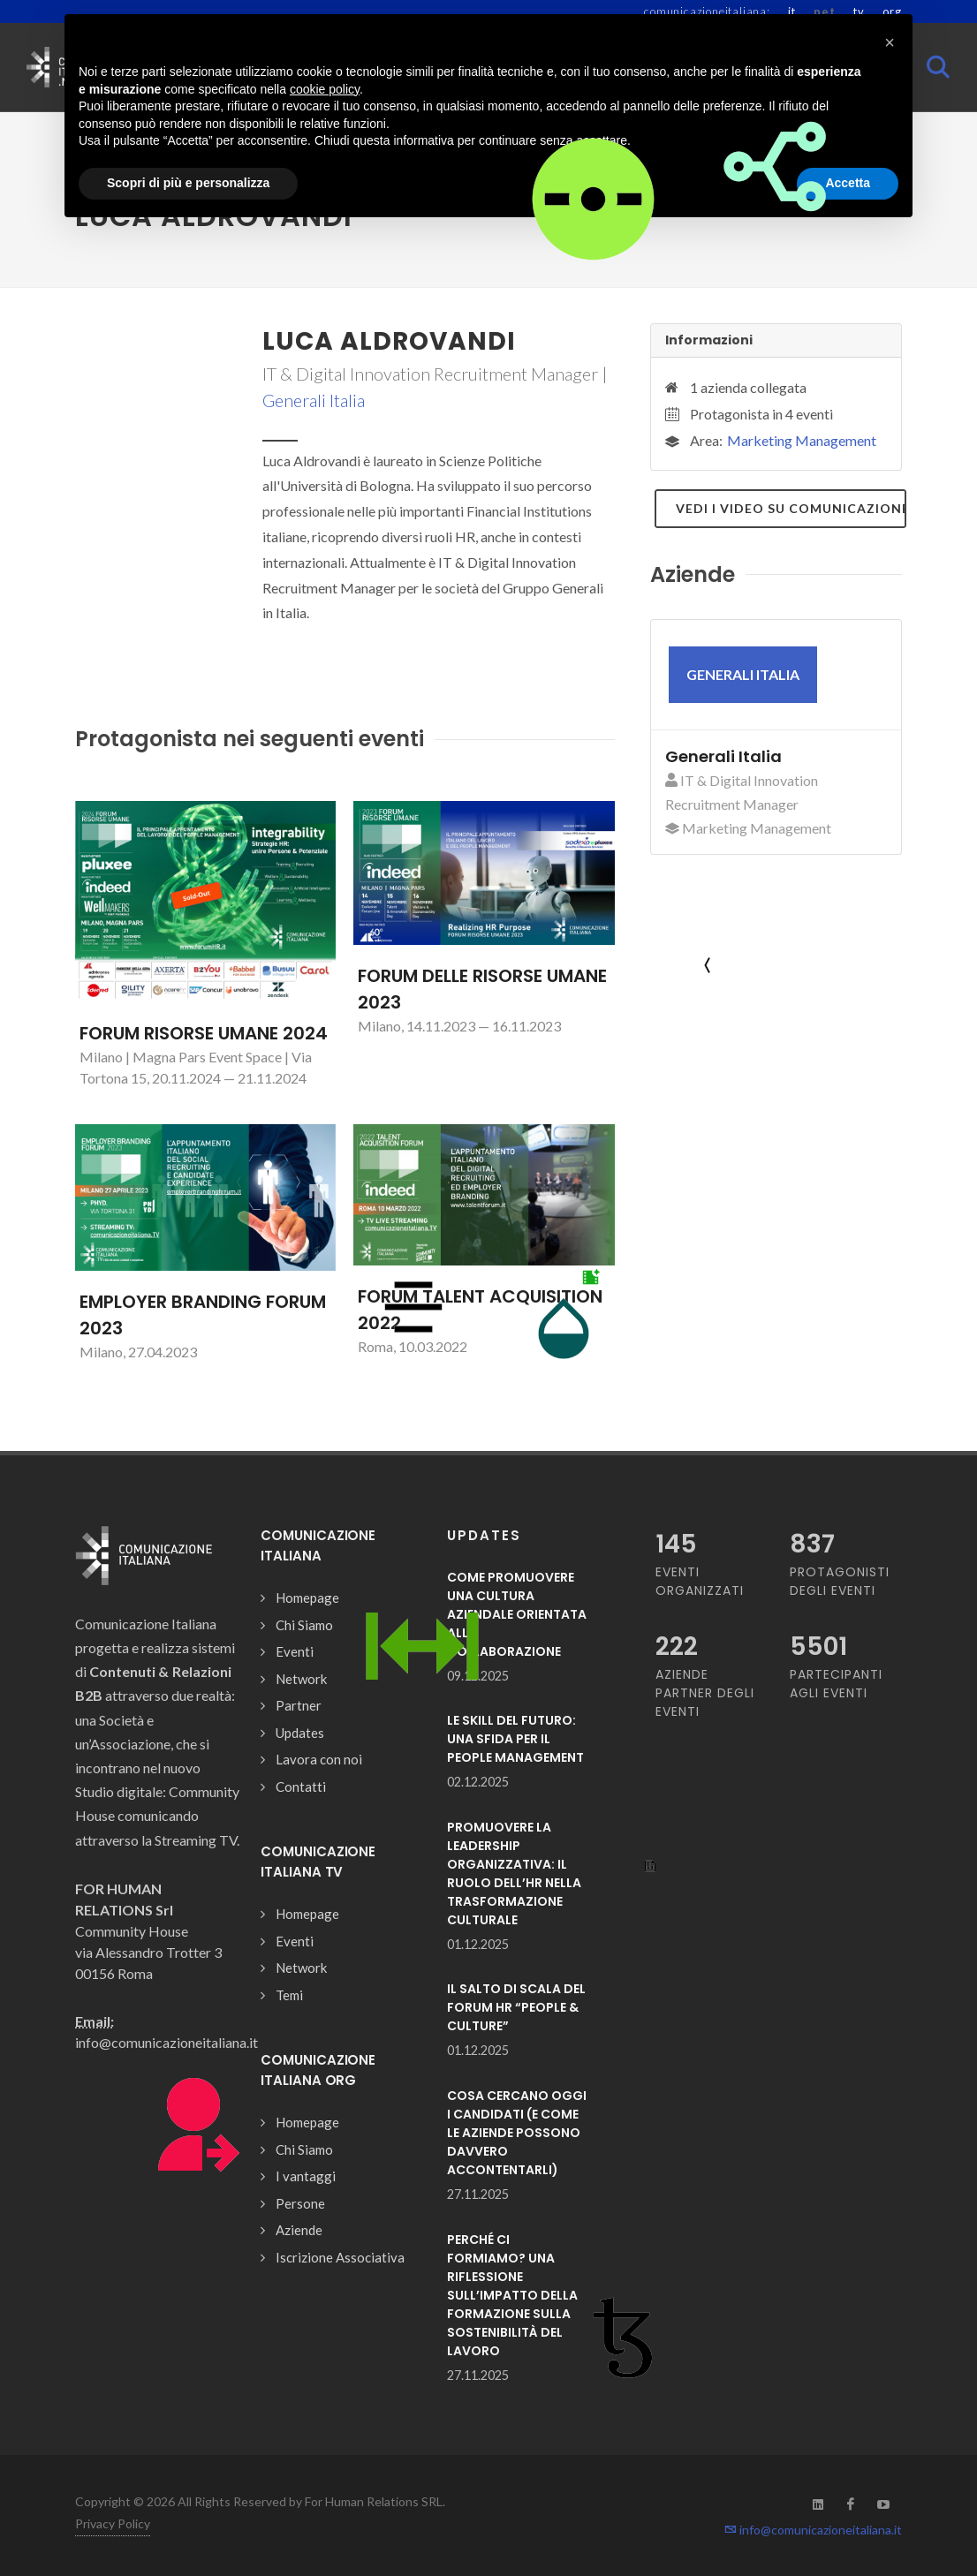 Image resolution: width=977 pixels, height=2576 pixels. I want to click on open navigation menu, so click(413, 1307).